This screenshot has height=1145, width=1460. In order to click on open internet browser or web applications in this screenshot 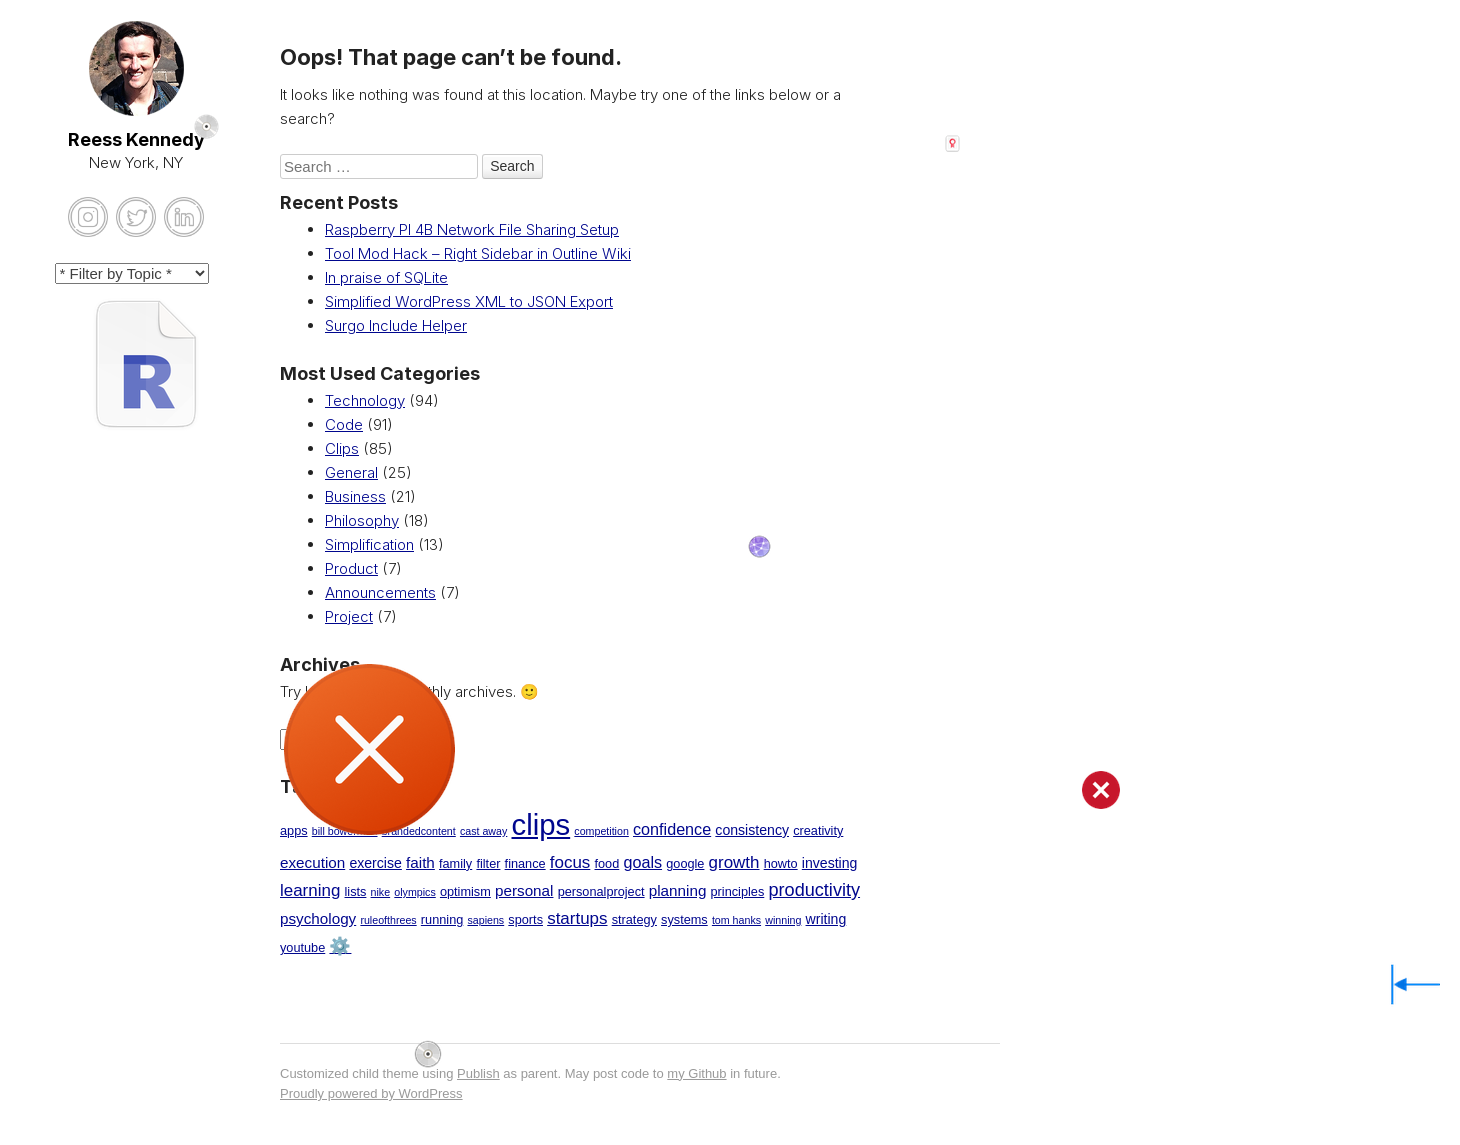, I will do `click(759, 546)`.